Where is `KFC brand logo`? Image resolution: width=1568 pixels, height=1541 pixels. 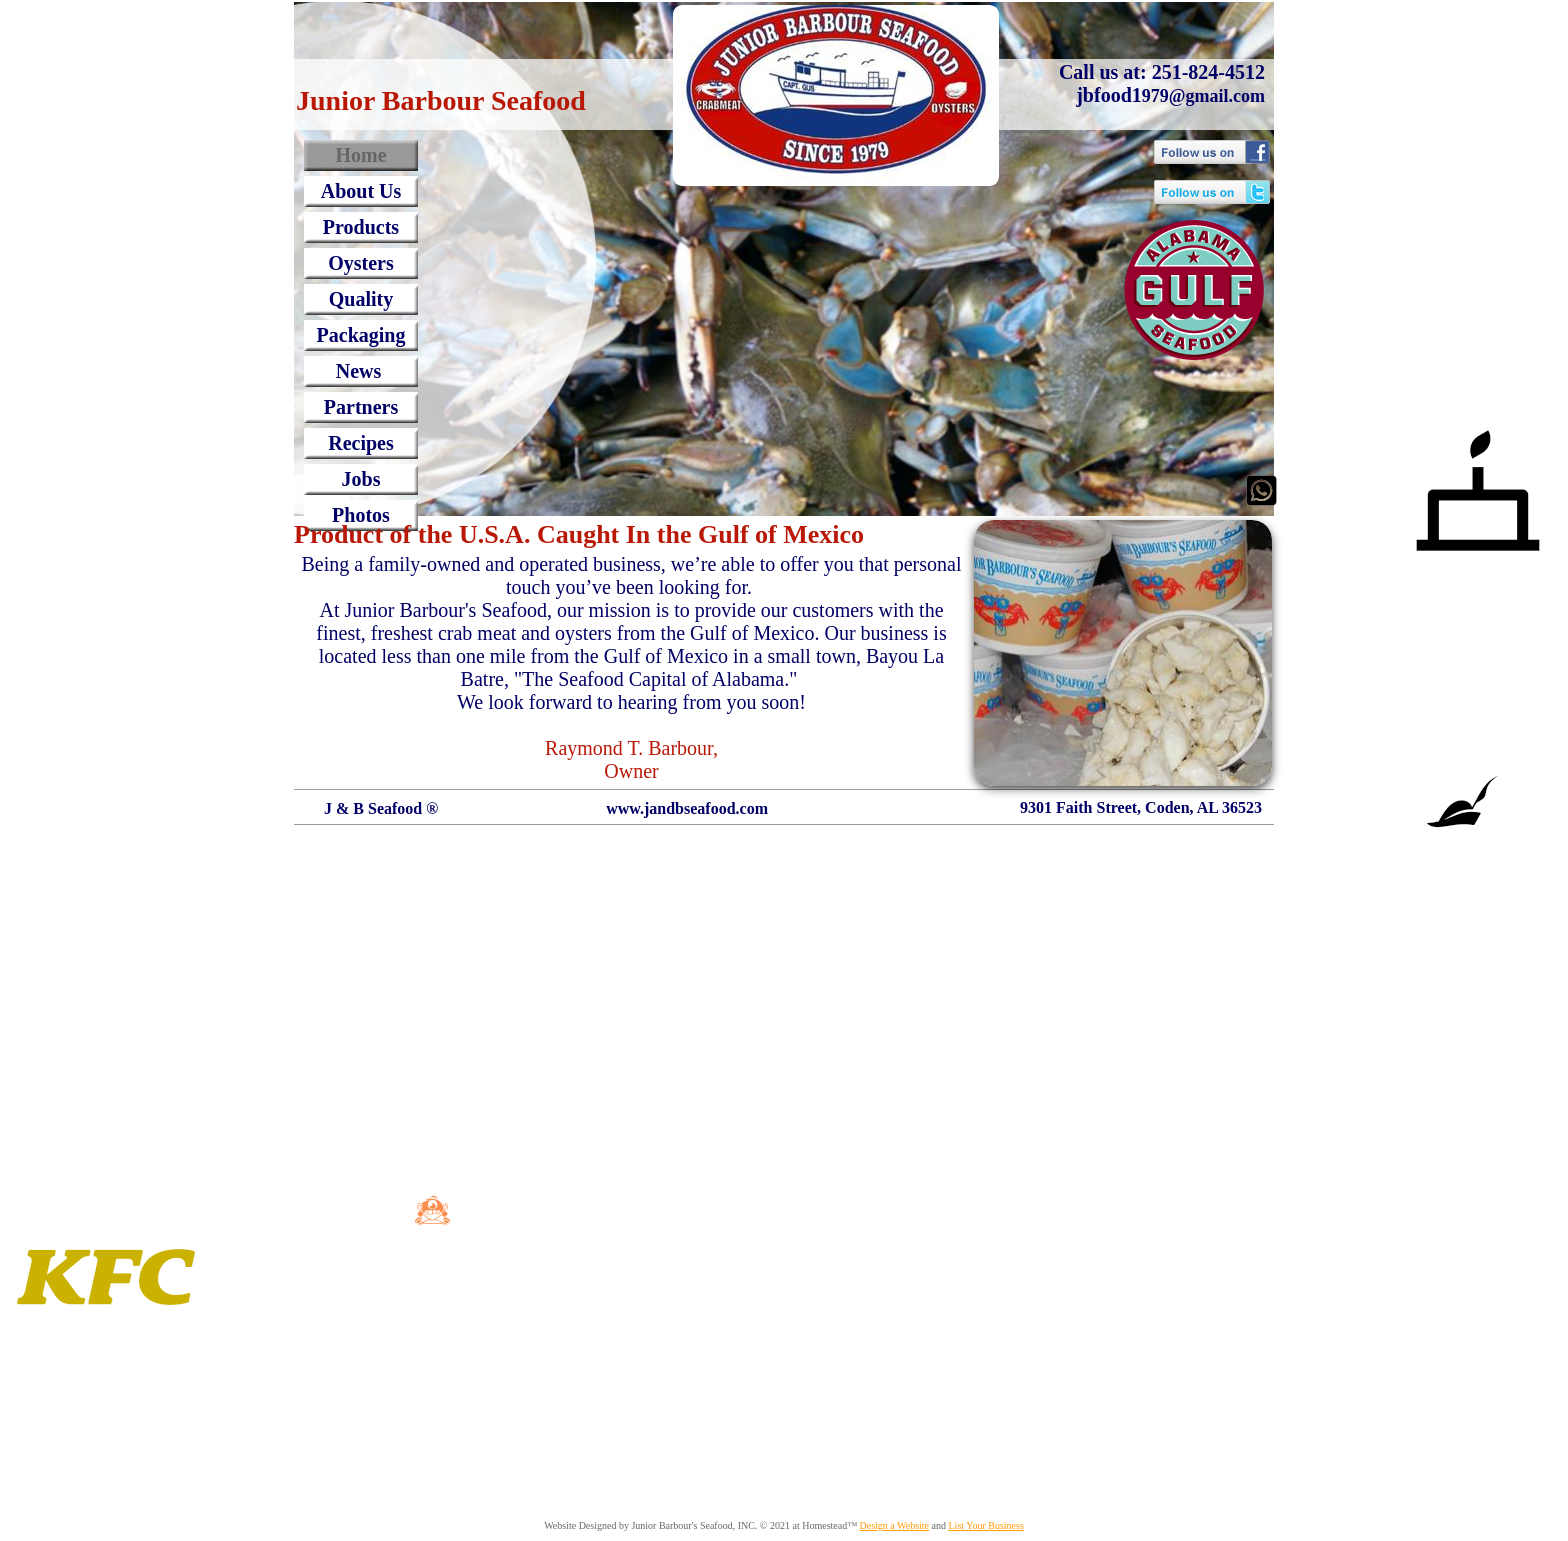 KFC brand logo is located at coordinates (106, 1277).